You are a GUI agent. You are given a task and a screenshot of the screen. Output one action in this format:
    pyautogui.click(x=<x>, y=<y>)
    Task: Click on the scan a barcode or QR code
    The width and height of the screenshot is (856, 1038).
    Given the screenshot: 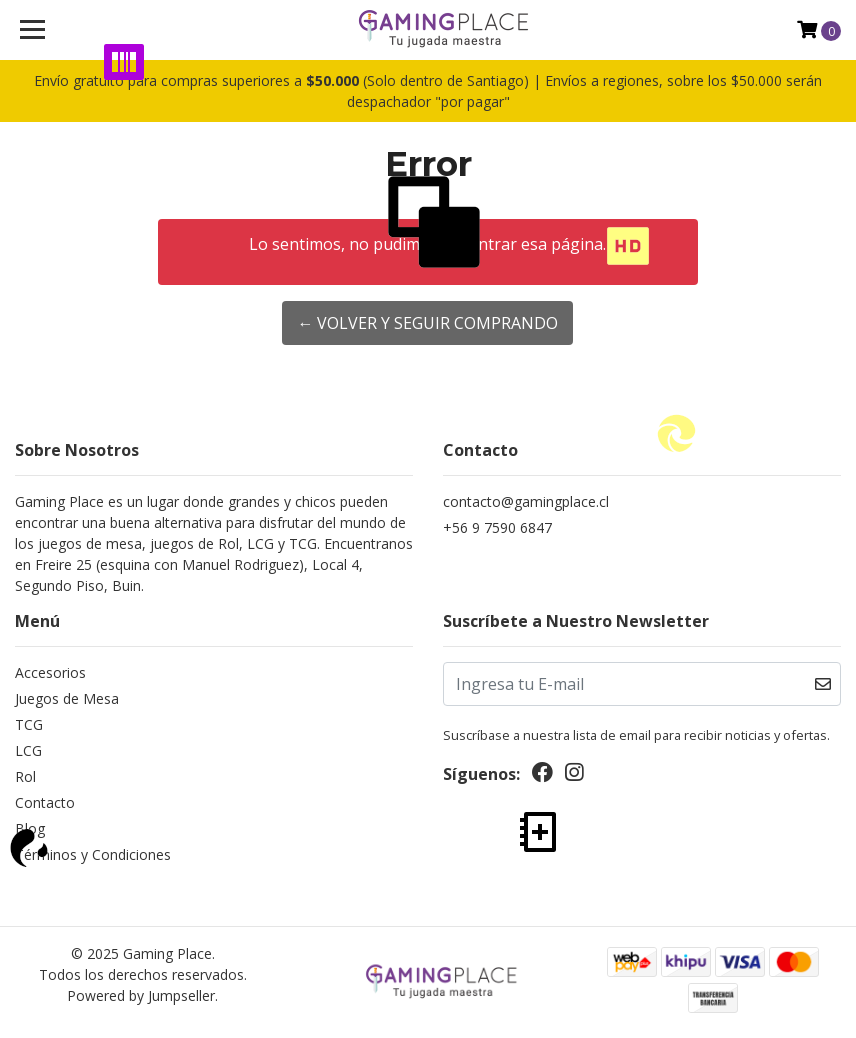 What is the action you would take?
    pyautogui.click(x=124, y=62)
    